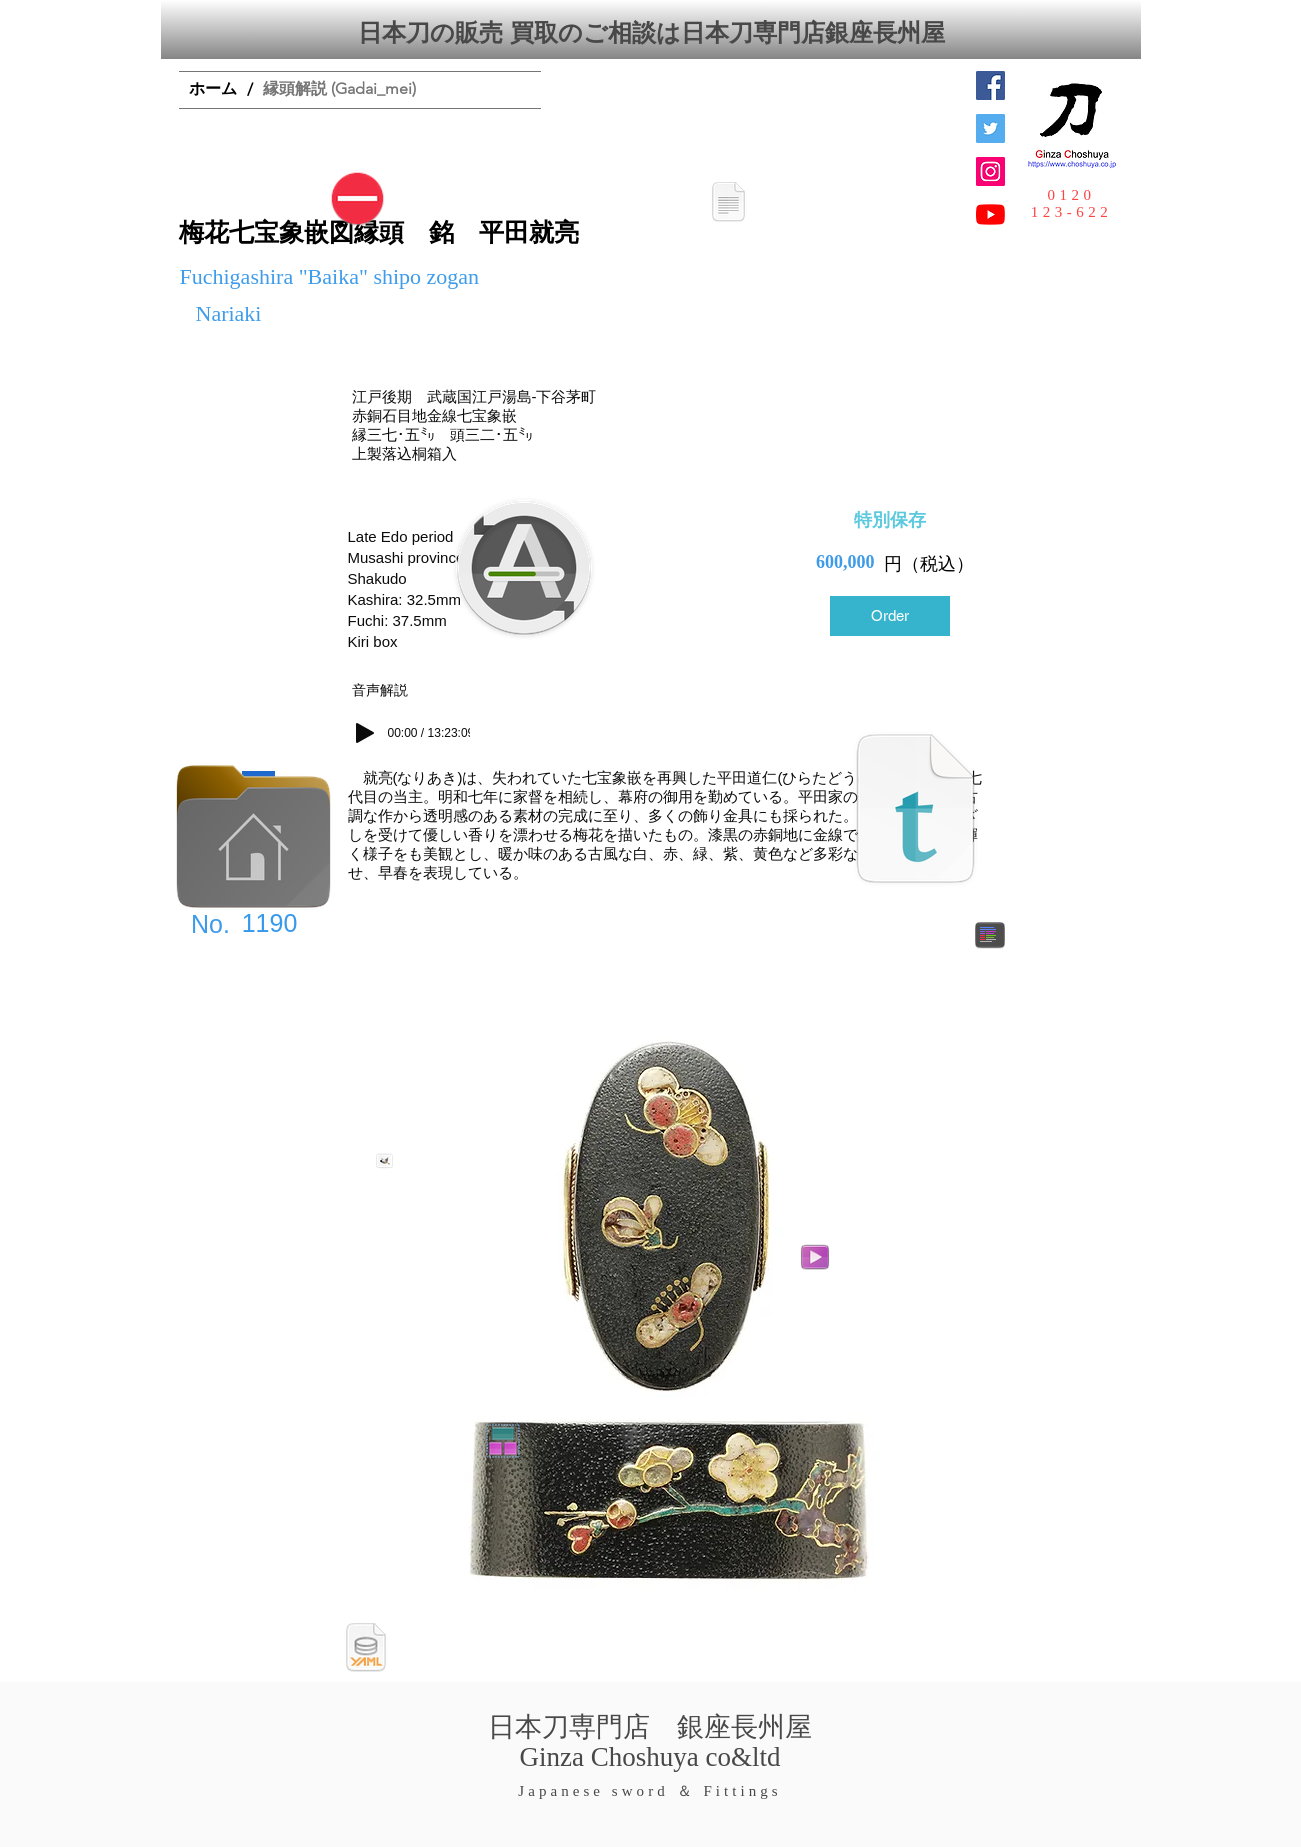  What do you see at coordinates (253, 836) in the screenshot?
I see `access your home folder` at bounding box center [253, 836].